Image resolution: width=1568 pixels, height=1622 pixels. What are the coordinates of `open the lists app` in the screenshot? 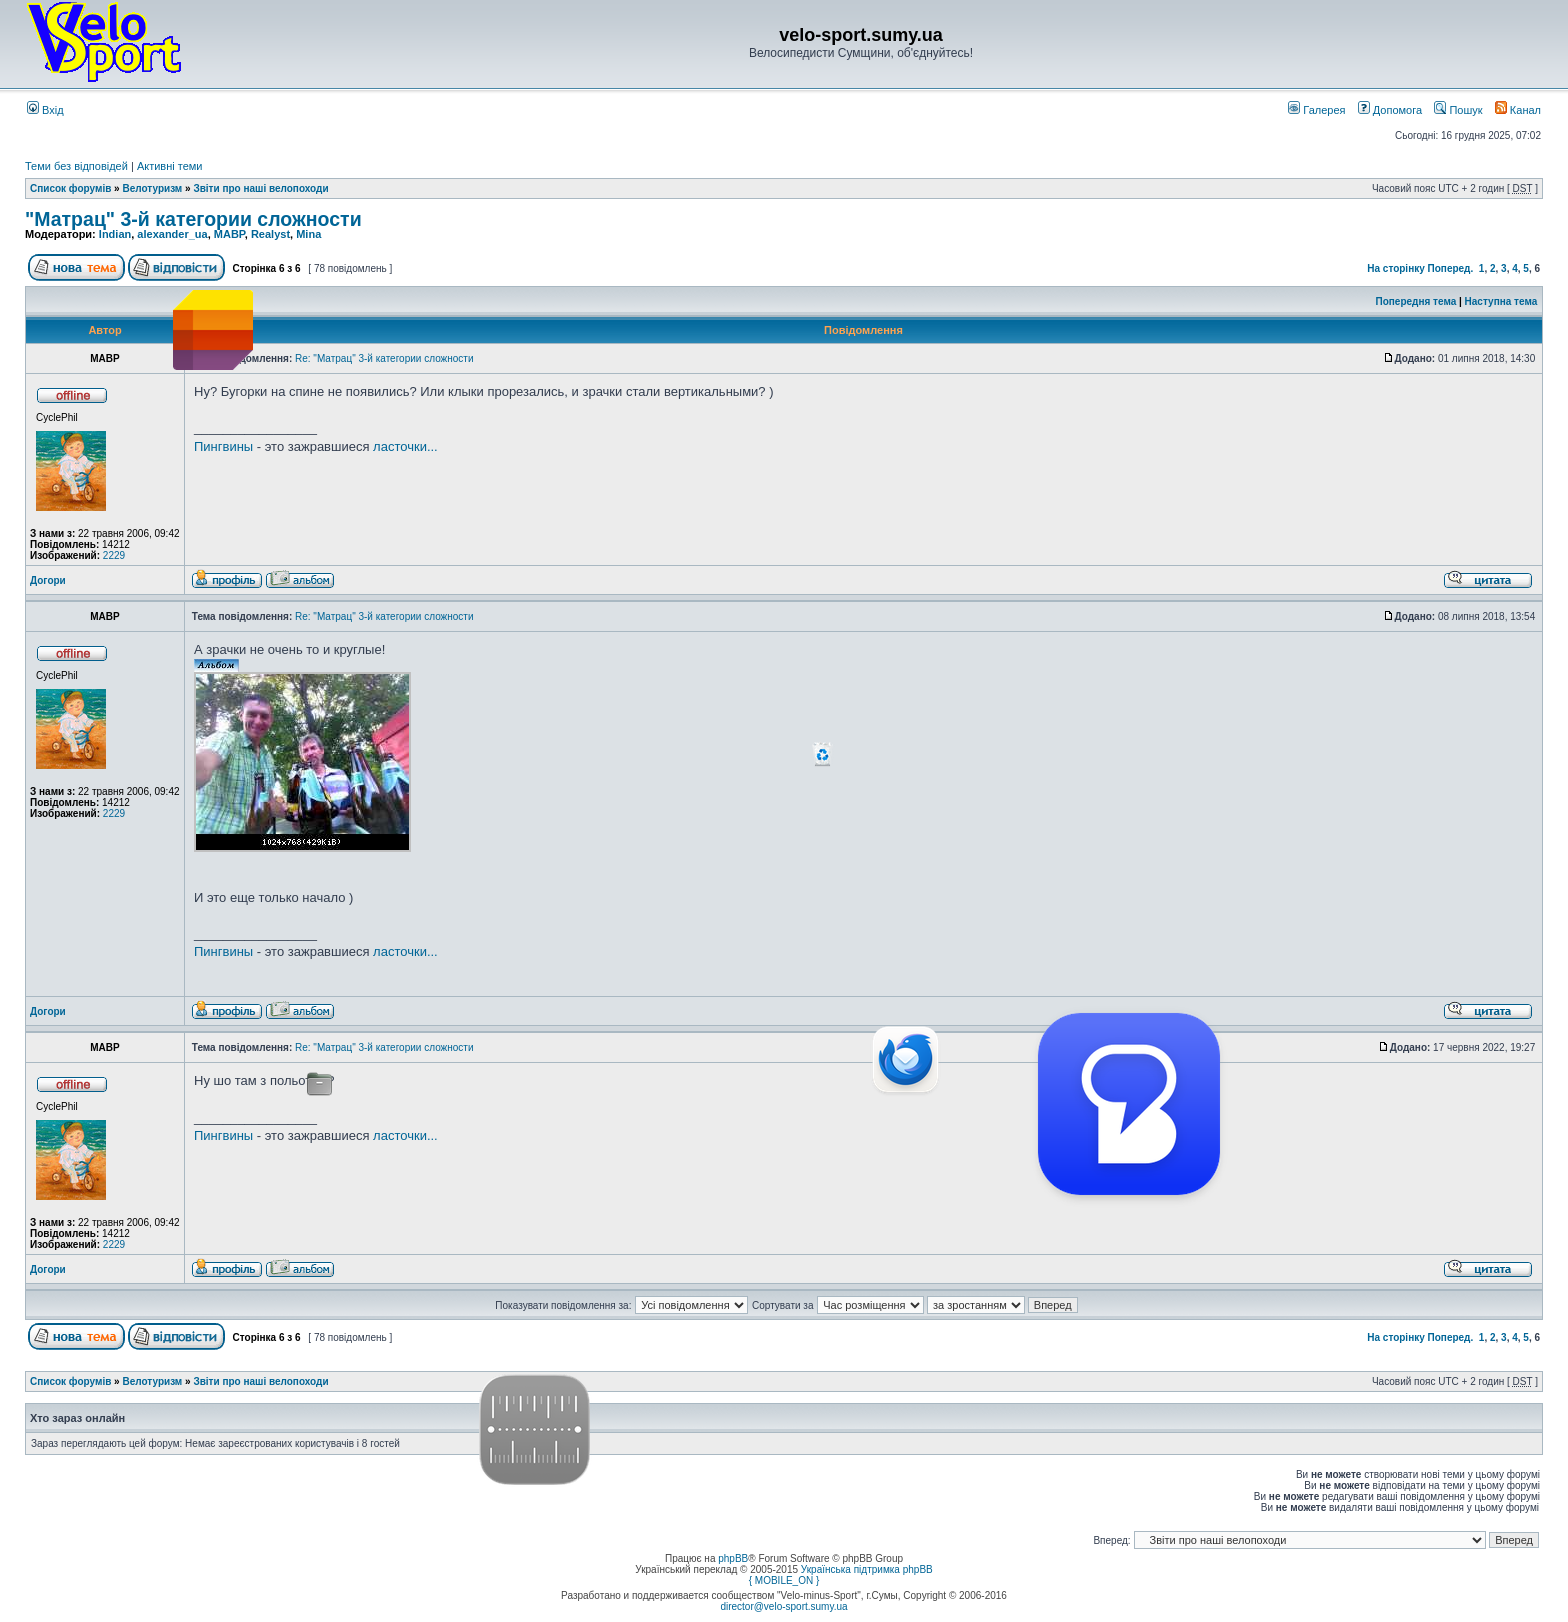 It's located at (213, 330).